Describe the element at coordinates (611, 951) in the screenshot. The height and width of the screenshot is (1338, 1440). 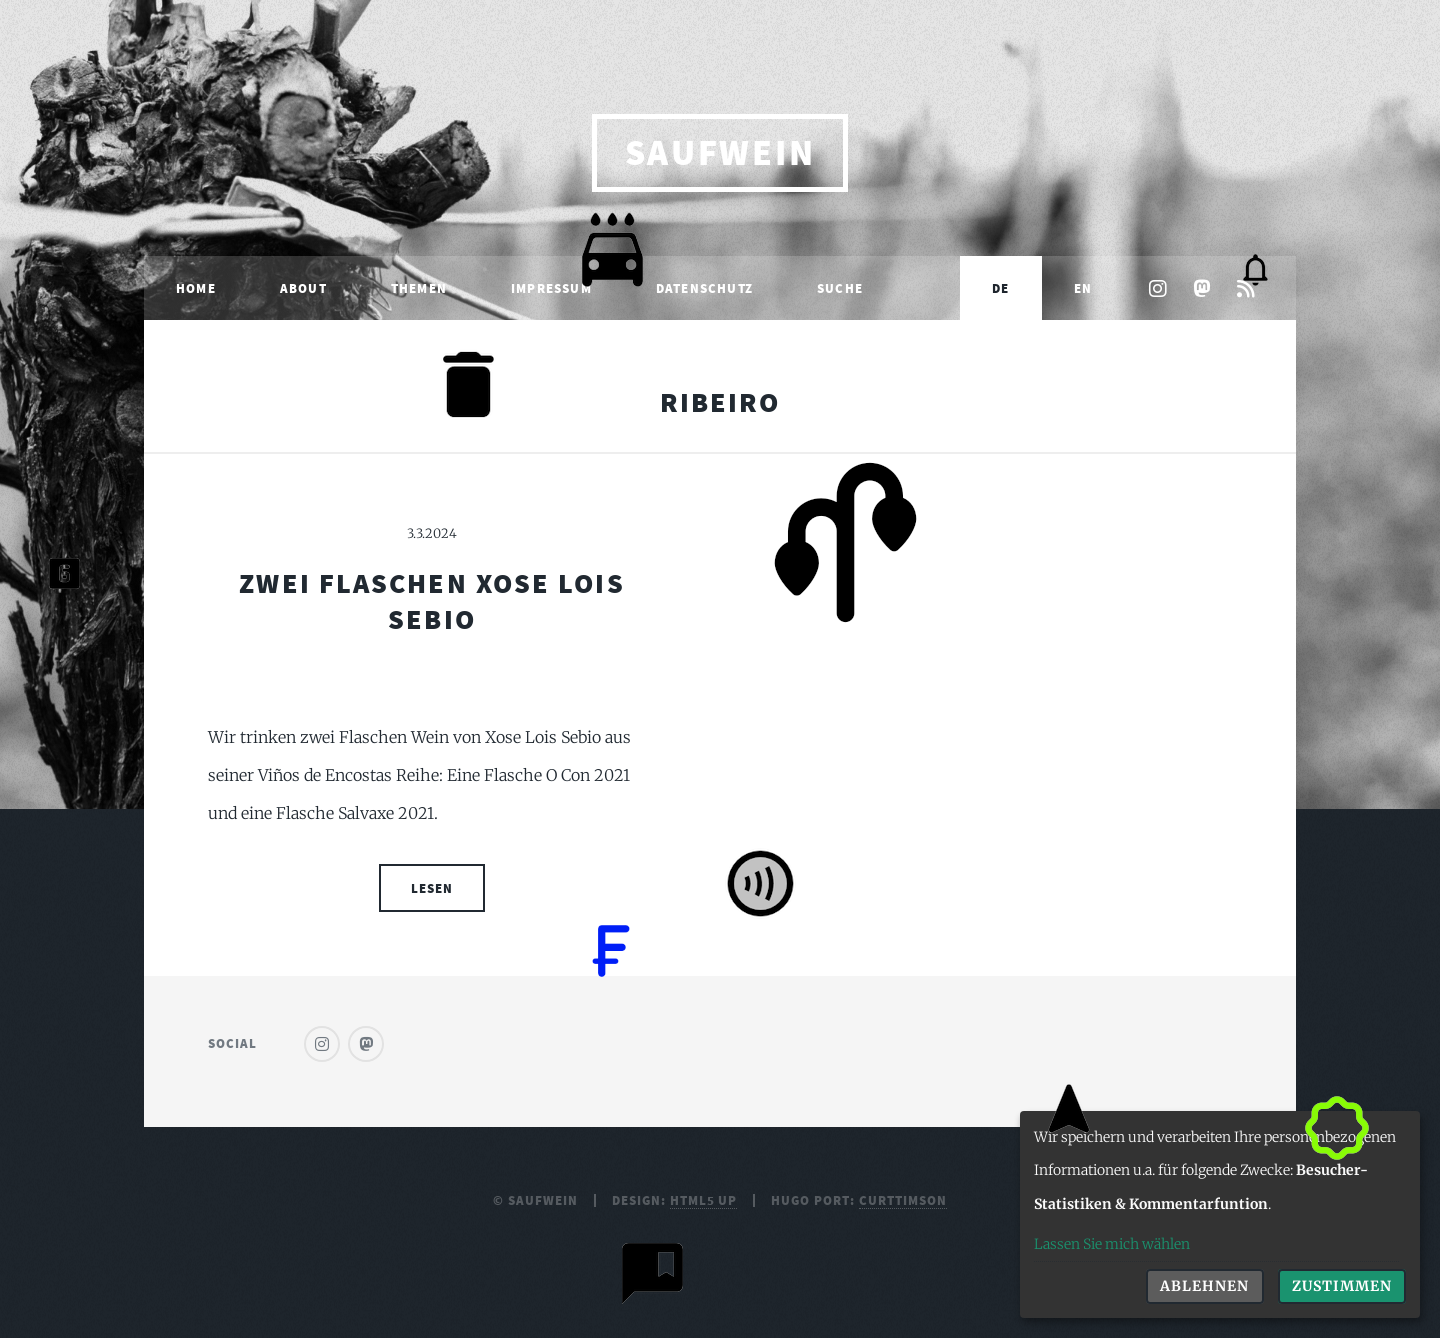
I see `indicates Swiss franc currency` at that location.